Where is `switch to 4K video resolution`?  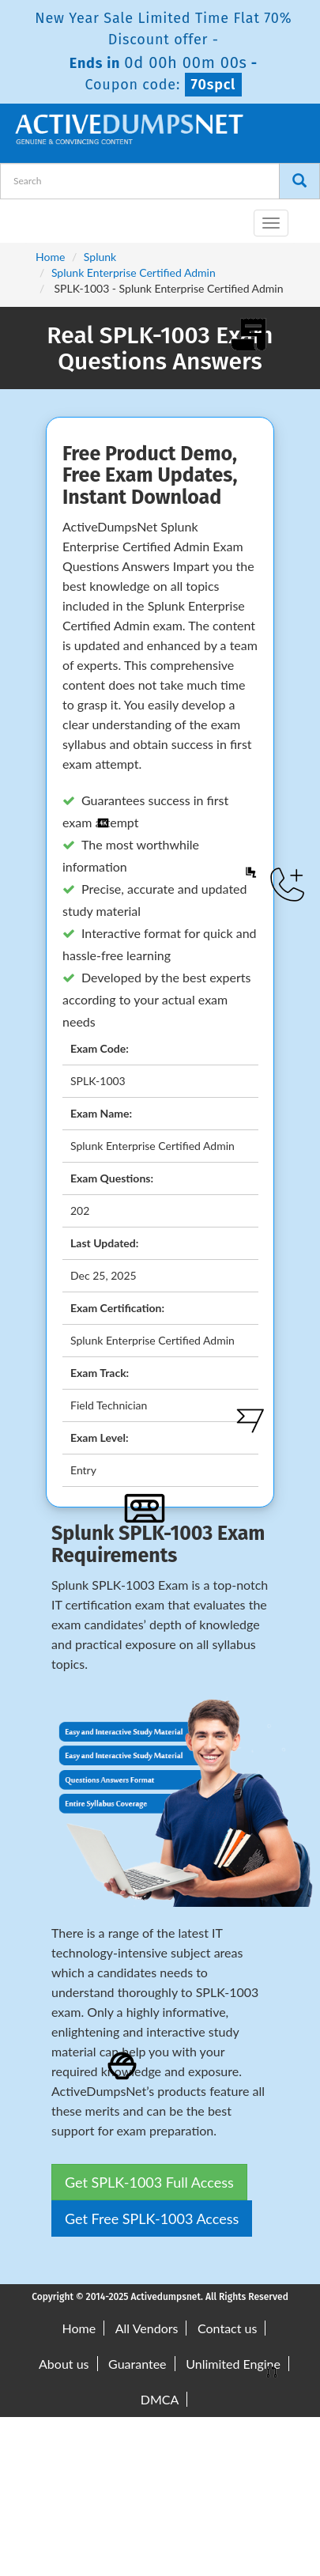
switch to 4K video resolution is located at coordinates (103, 823).